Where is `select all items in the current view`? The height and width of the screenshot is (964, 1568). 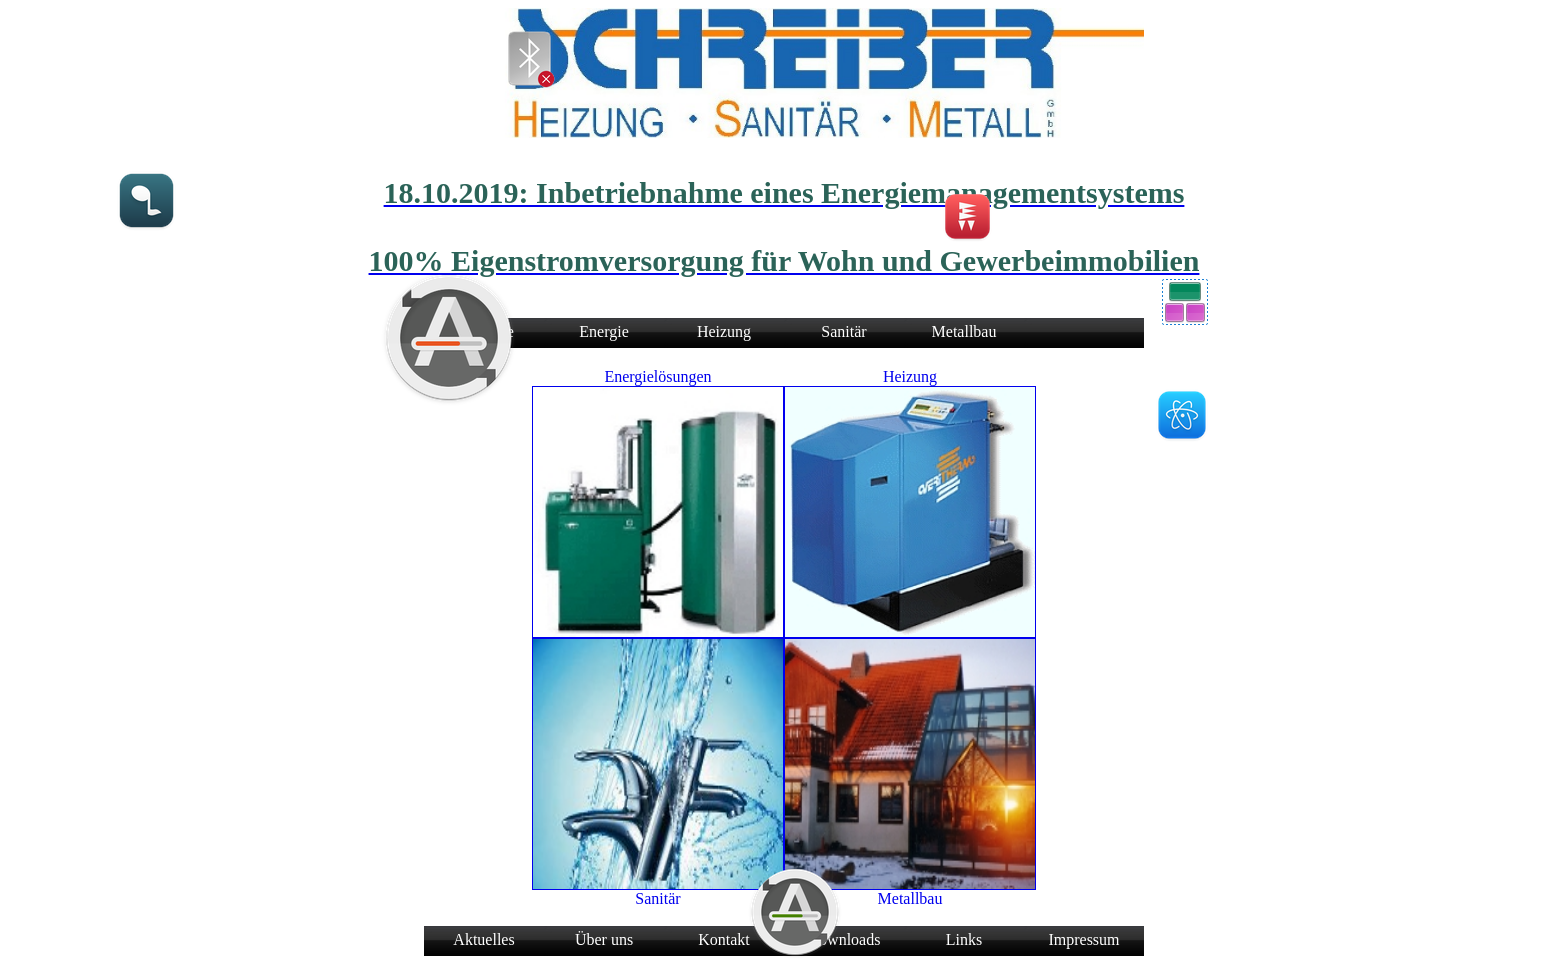
select all items in the current view is located at coordinates (1185, 302).